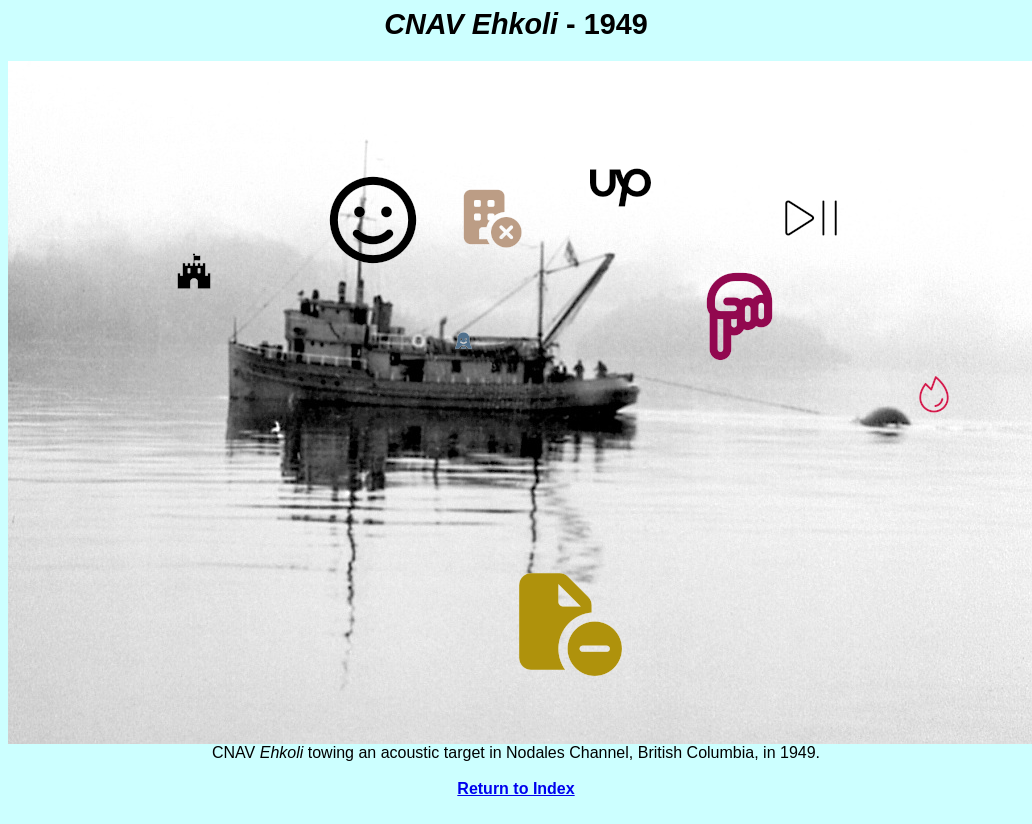  What do you see at coordinates (567, 621) in the screenshot?
I see `remove a file from your collection` at bounding box center [567, 621].